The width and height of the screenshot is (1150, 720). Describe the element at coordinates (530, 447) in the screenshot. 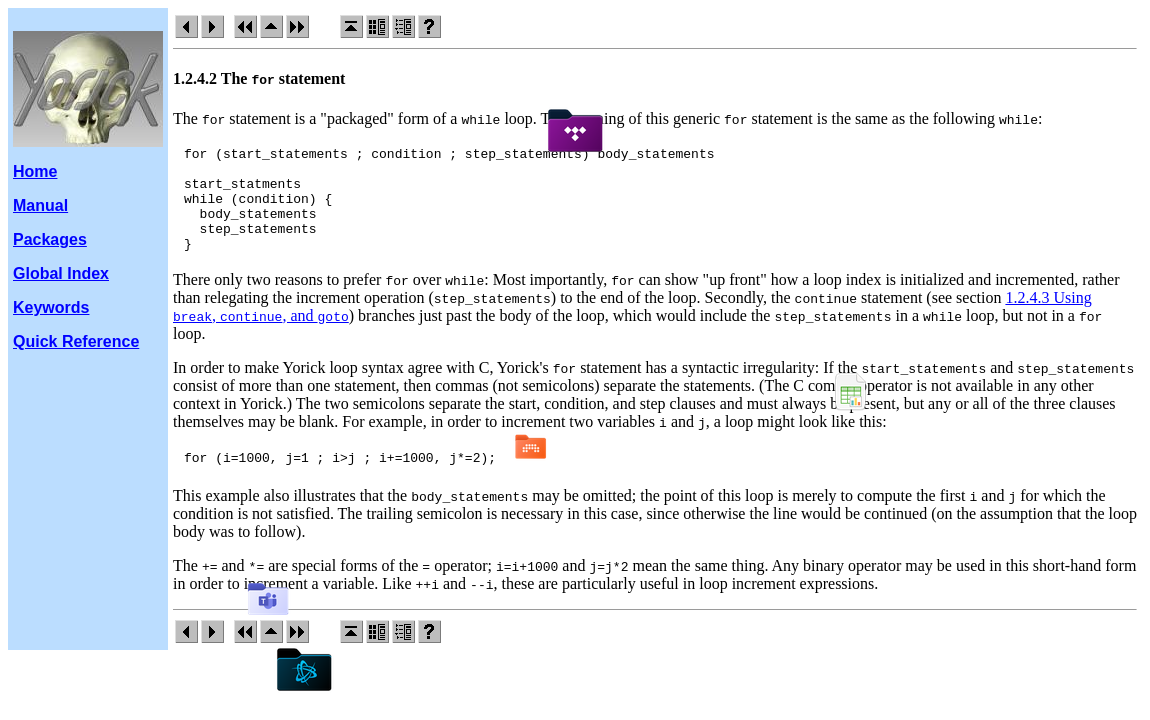

I see `open Bitwig Studio project files folder` at that location.